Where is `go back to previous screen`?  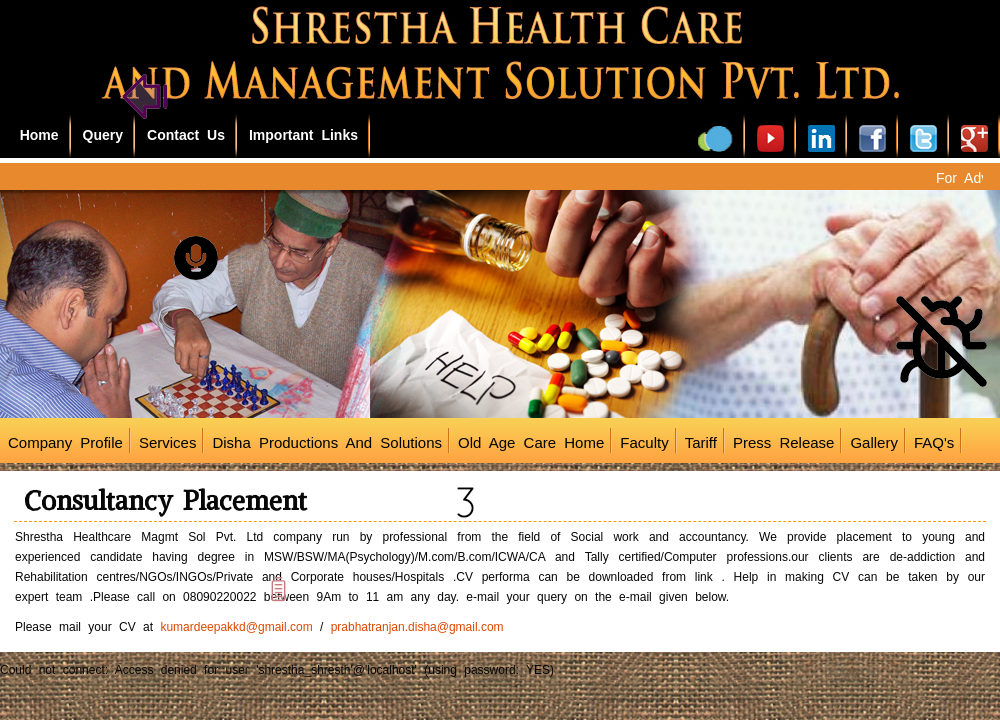 go back to previous screen is located at coordinates (146, 96).